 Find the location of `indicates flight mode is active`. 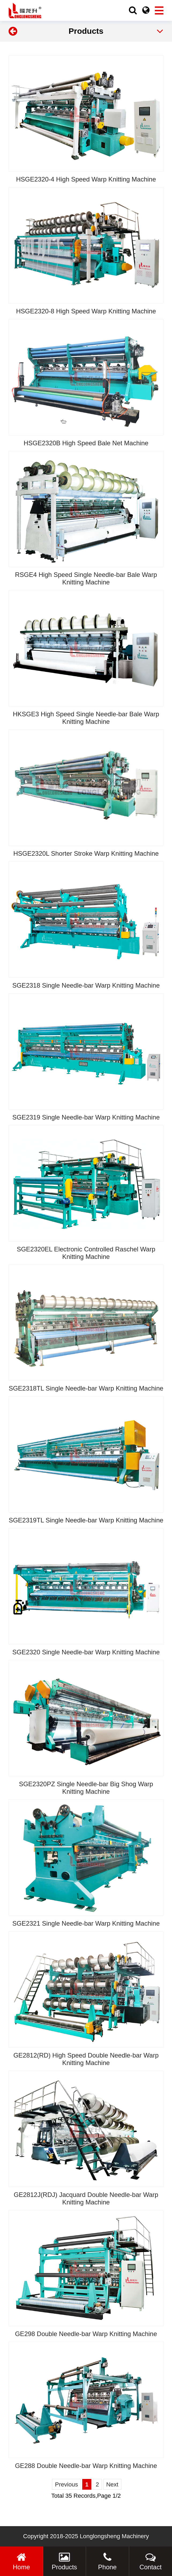

indicates flight mode is active is located at coordinates (63, 421).